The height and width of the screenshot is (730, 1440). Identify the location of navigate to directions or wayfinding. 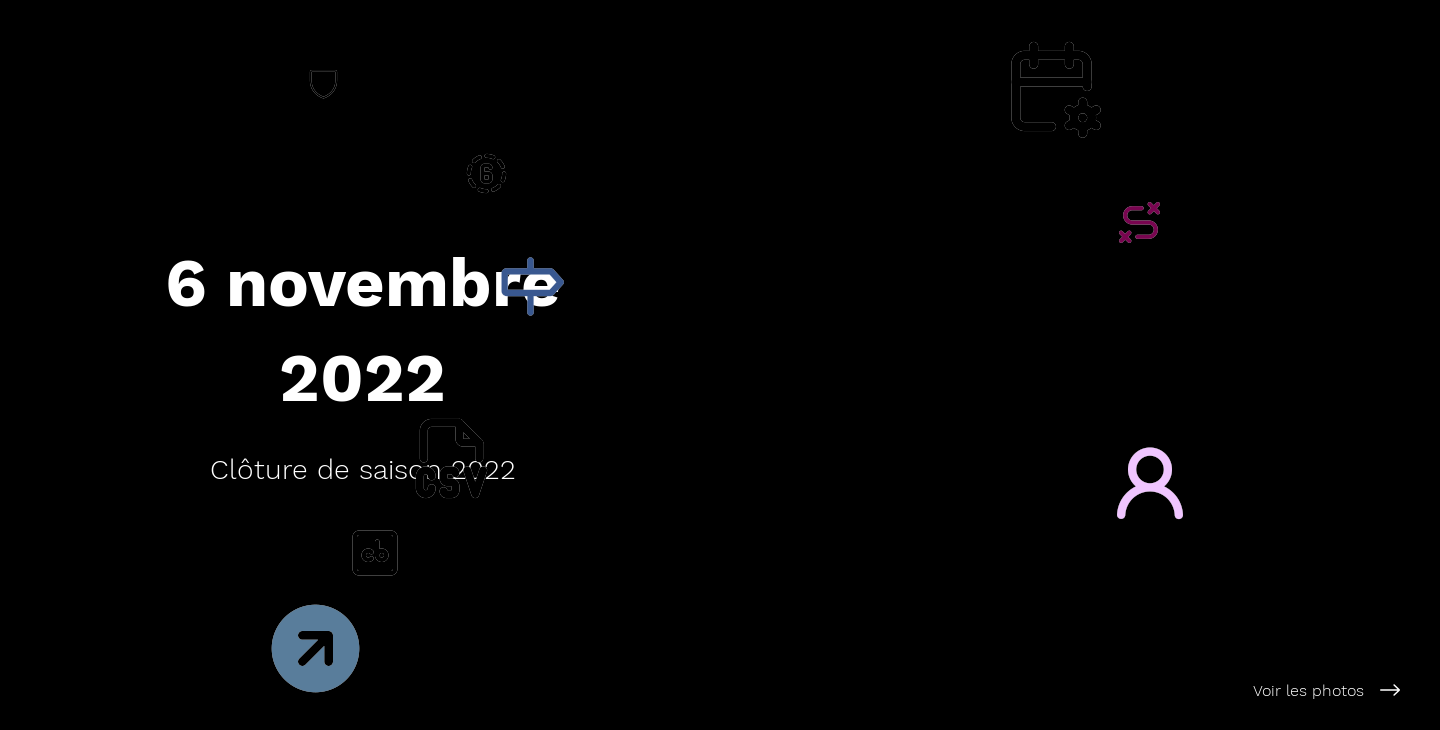
(530, 286).